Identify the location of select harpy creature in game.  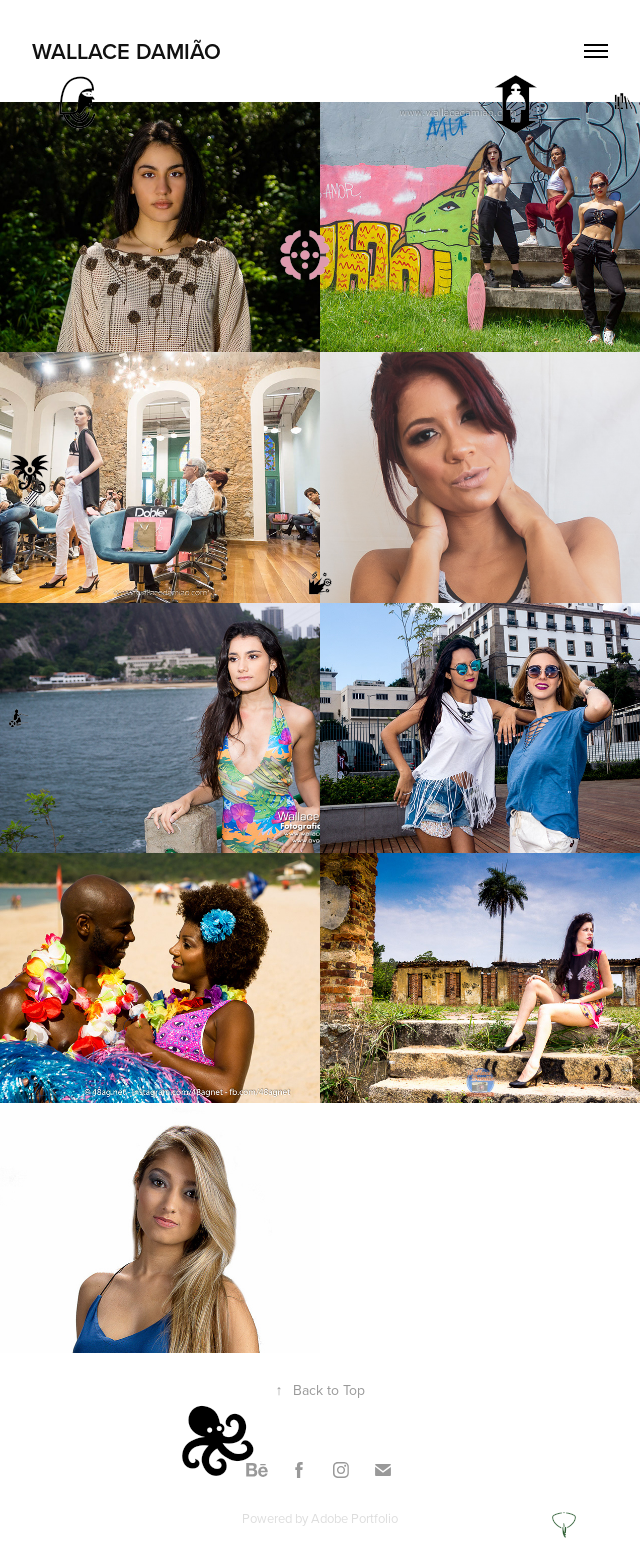
(30, 474).